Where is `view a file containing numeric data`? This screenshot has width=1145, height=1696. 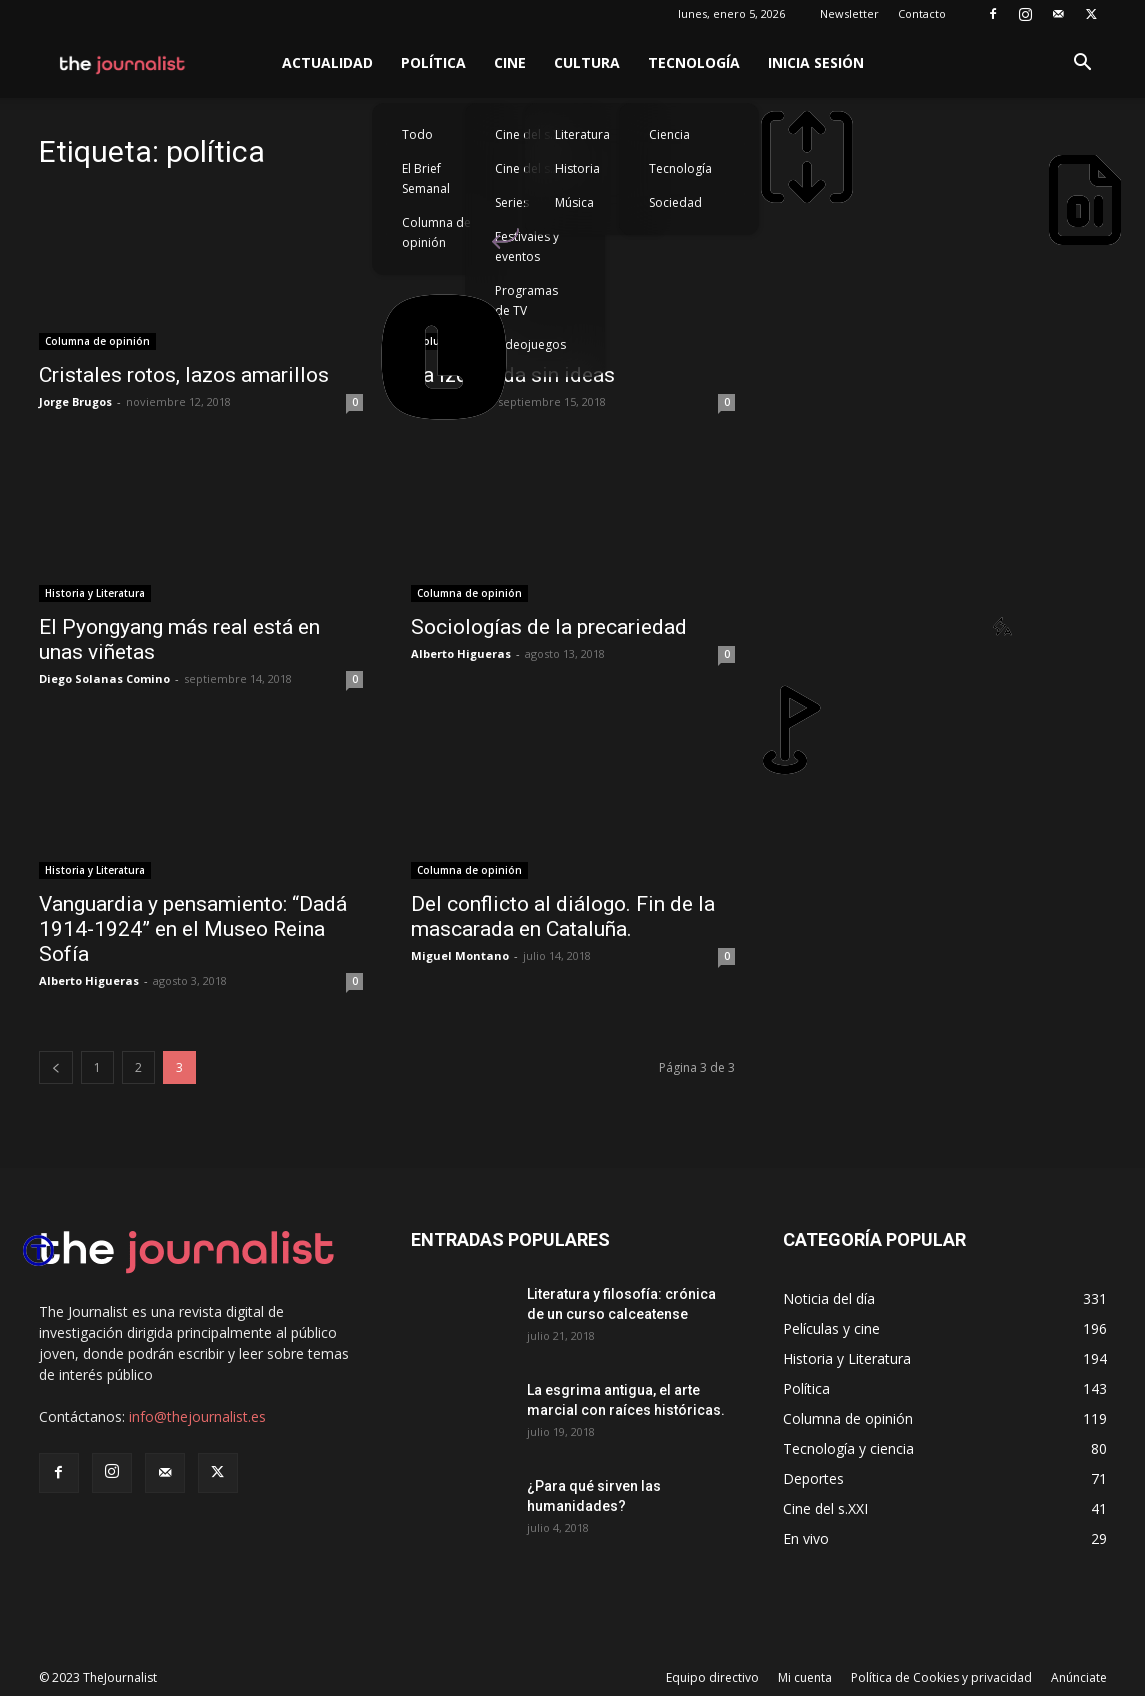 view a file containing numeric data is located at coordinates (1085, 200).